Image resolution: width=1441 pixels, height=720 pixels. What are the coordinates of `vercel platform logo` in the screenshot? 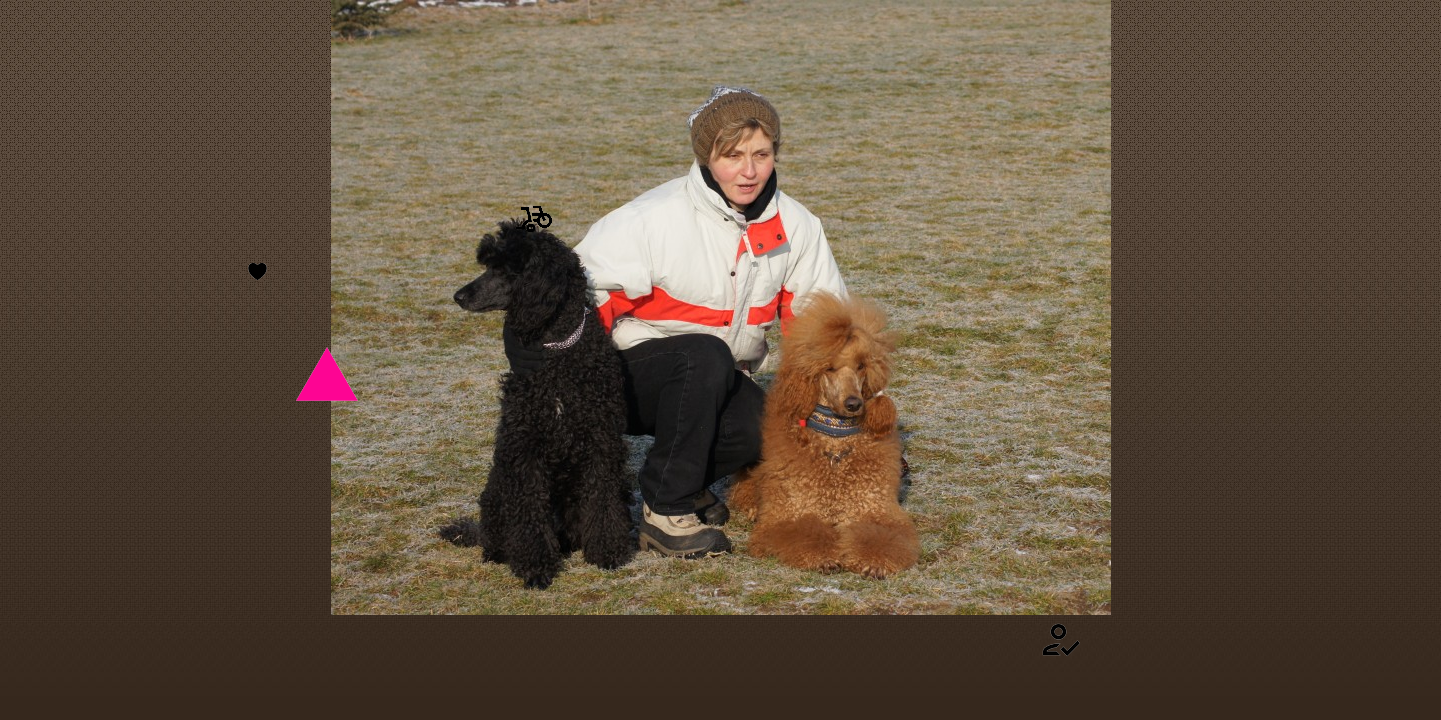 It's located at (327, 374).